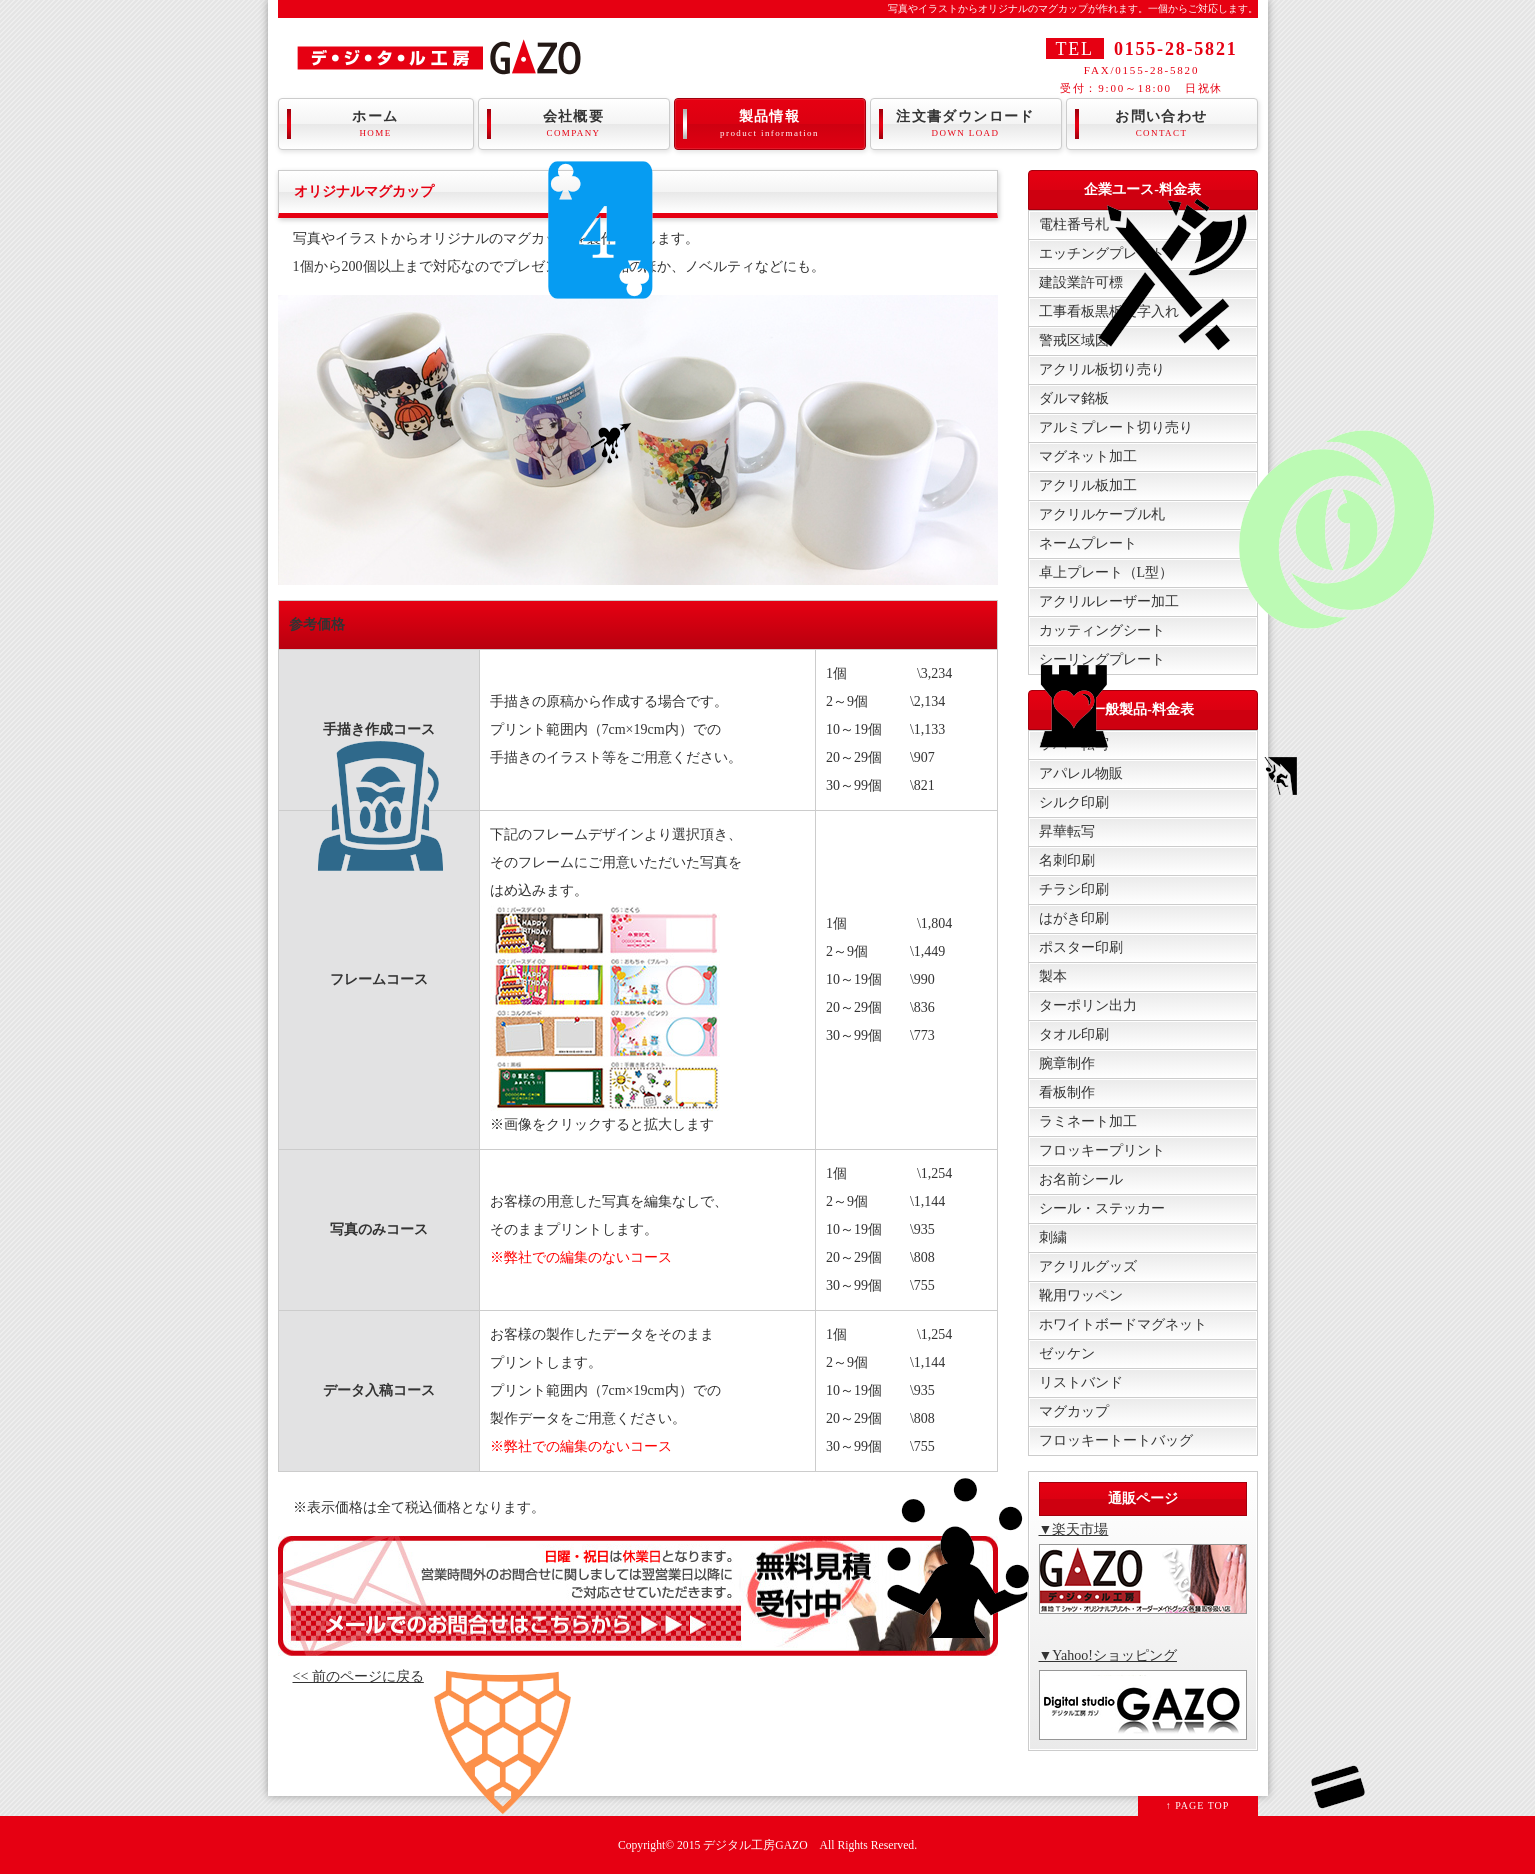 The width and height of the screenshot is (1535, 1874). Describe the element at coordinates (1278, 776) in the screenshot. I see `access mountain climbing or rock climbing activities` at that location.